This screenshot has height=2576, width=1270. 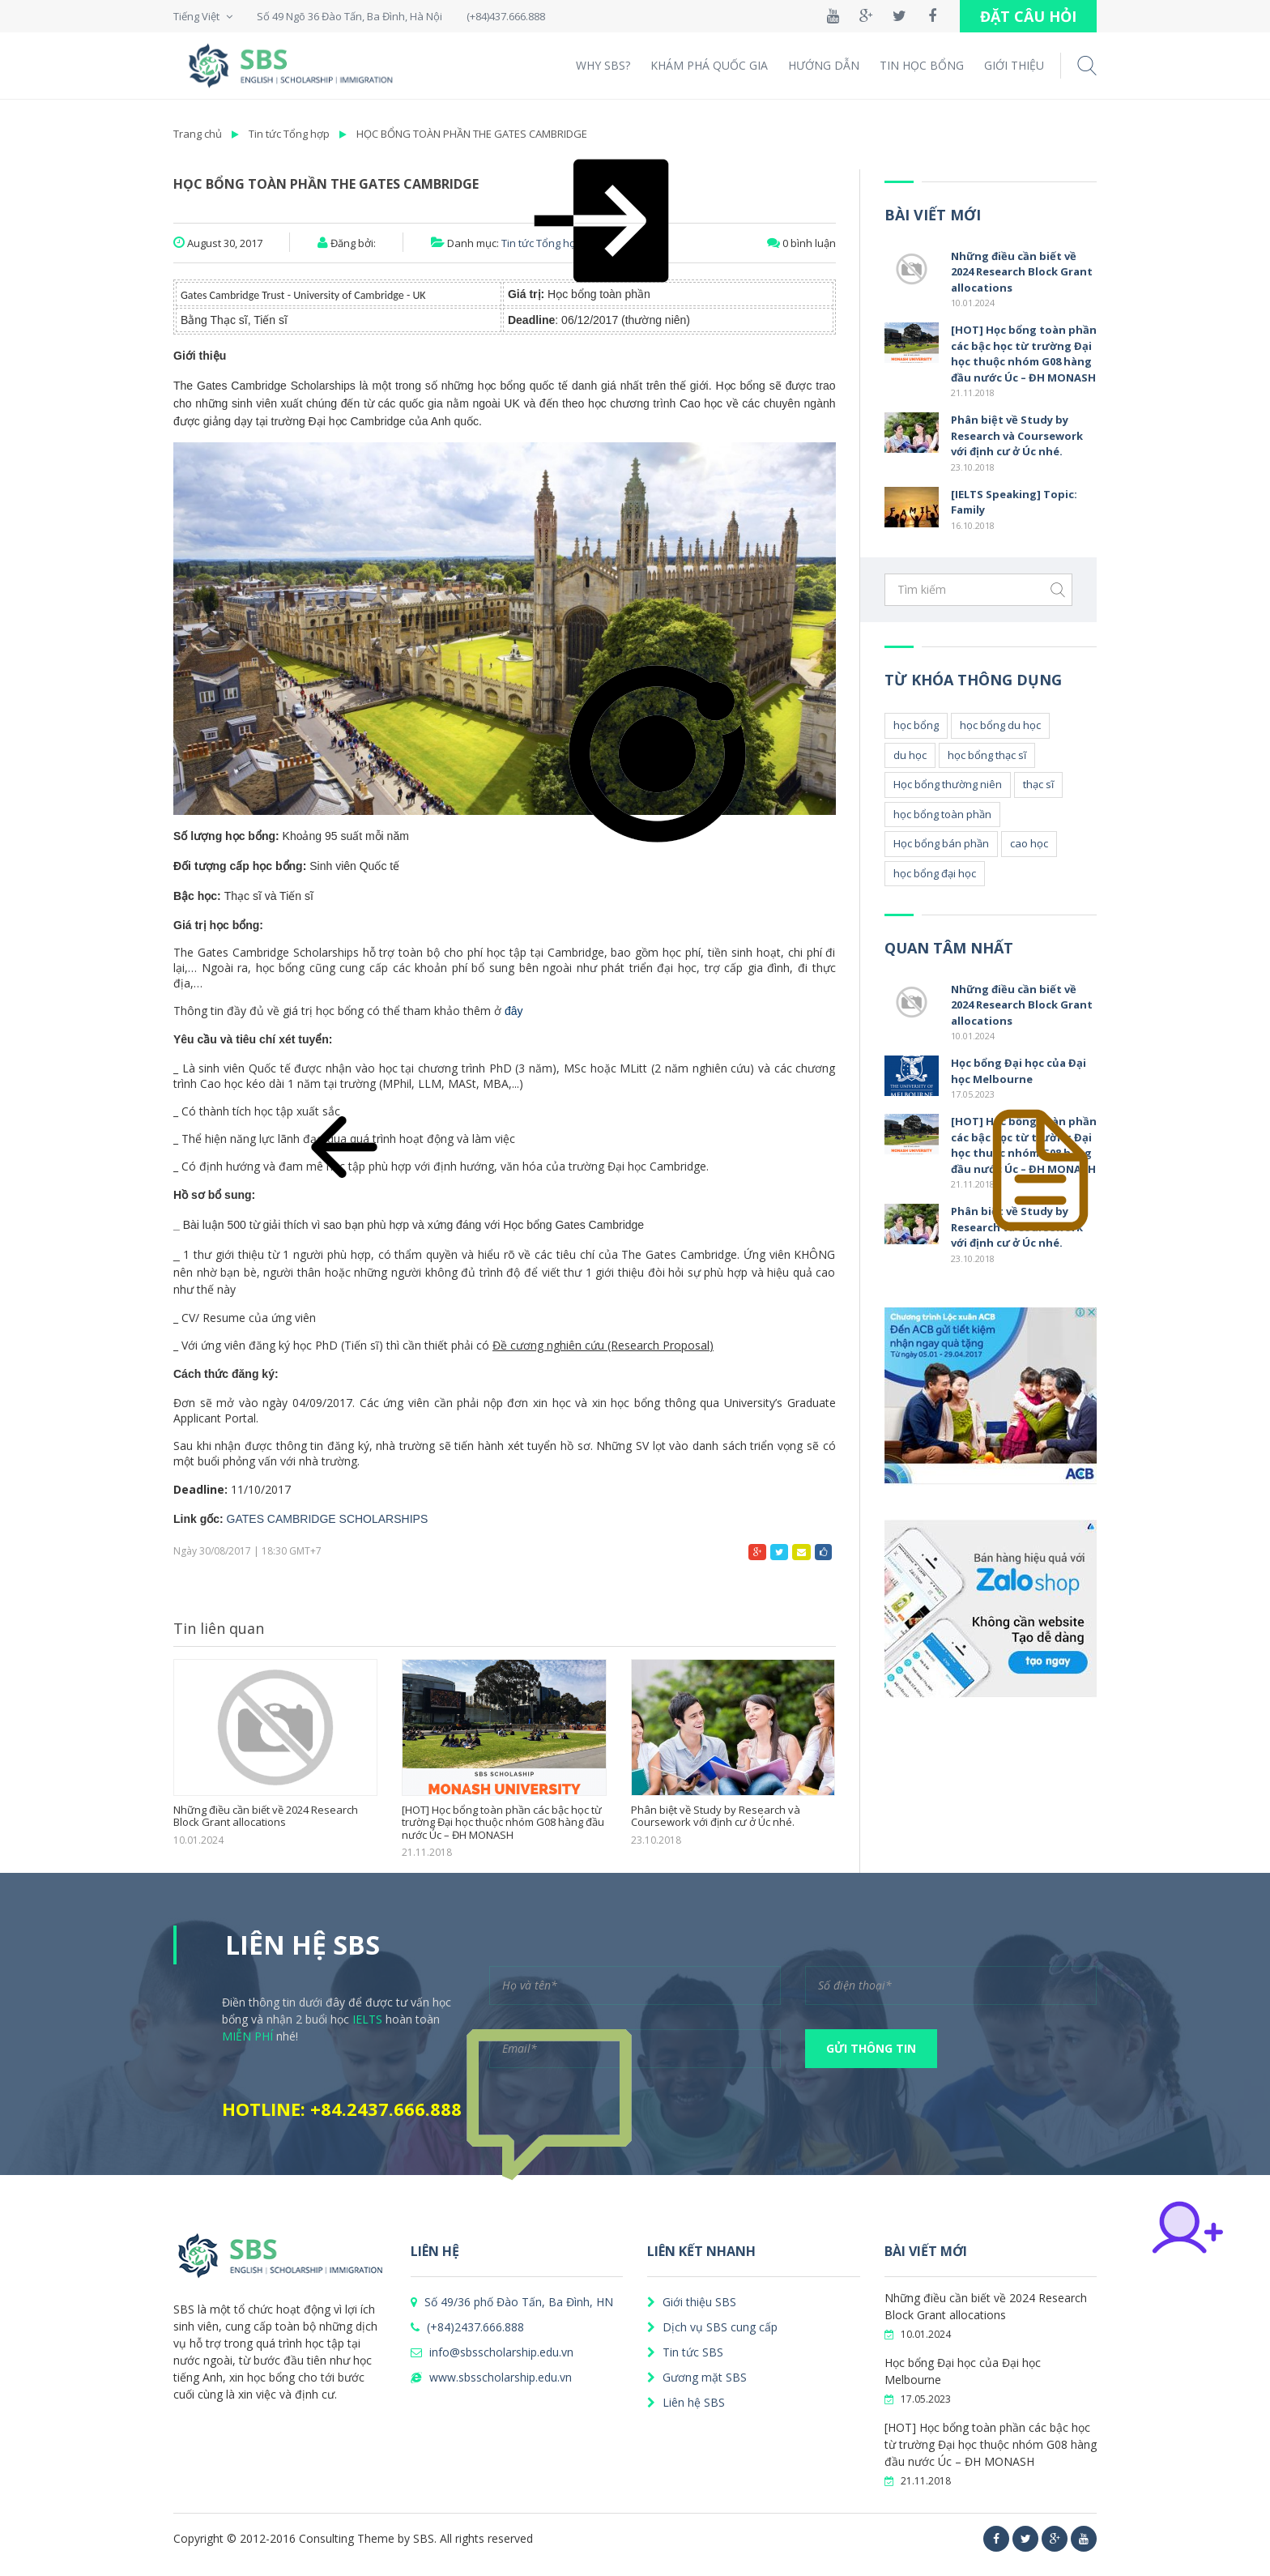 What do you see at coordinates (657, 753) in the screenshot?
I see `ionic framework logo` at bounding box center [657, 753].